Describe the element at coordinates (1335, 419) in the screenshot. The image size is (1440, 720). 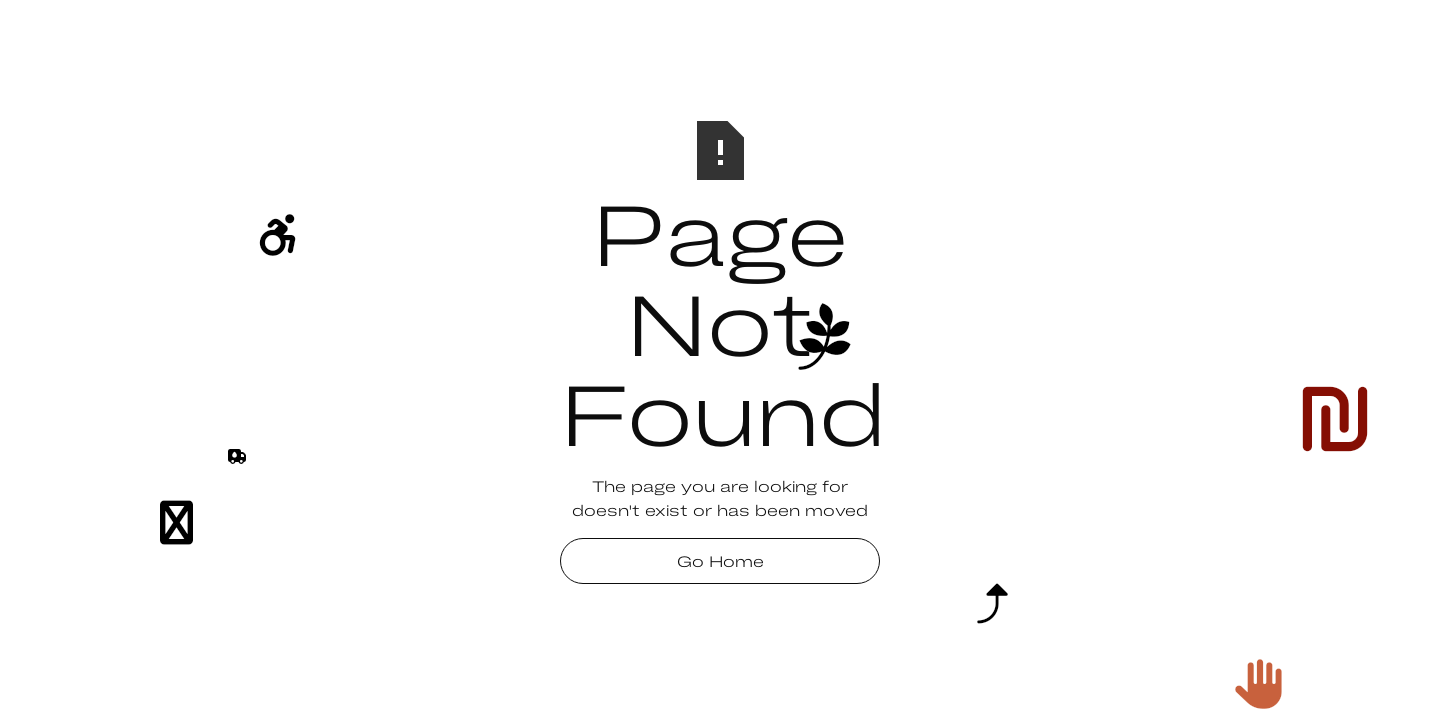
I see `indicates Israeli shekel currency` at that location.